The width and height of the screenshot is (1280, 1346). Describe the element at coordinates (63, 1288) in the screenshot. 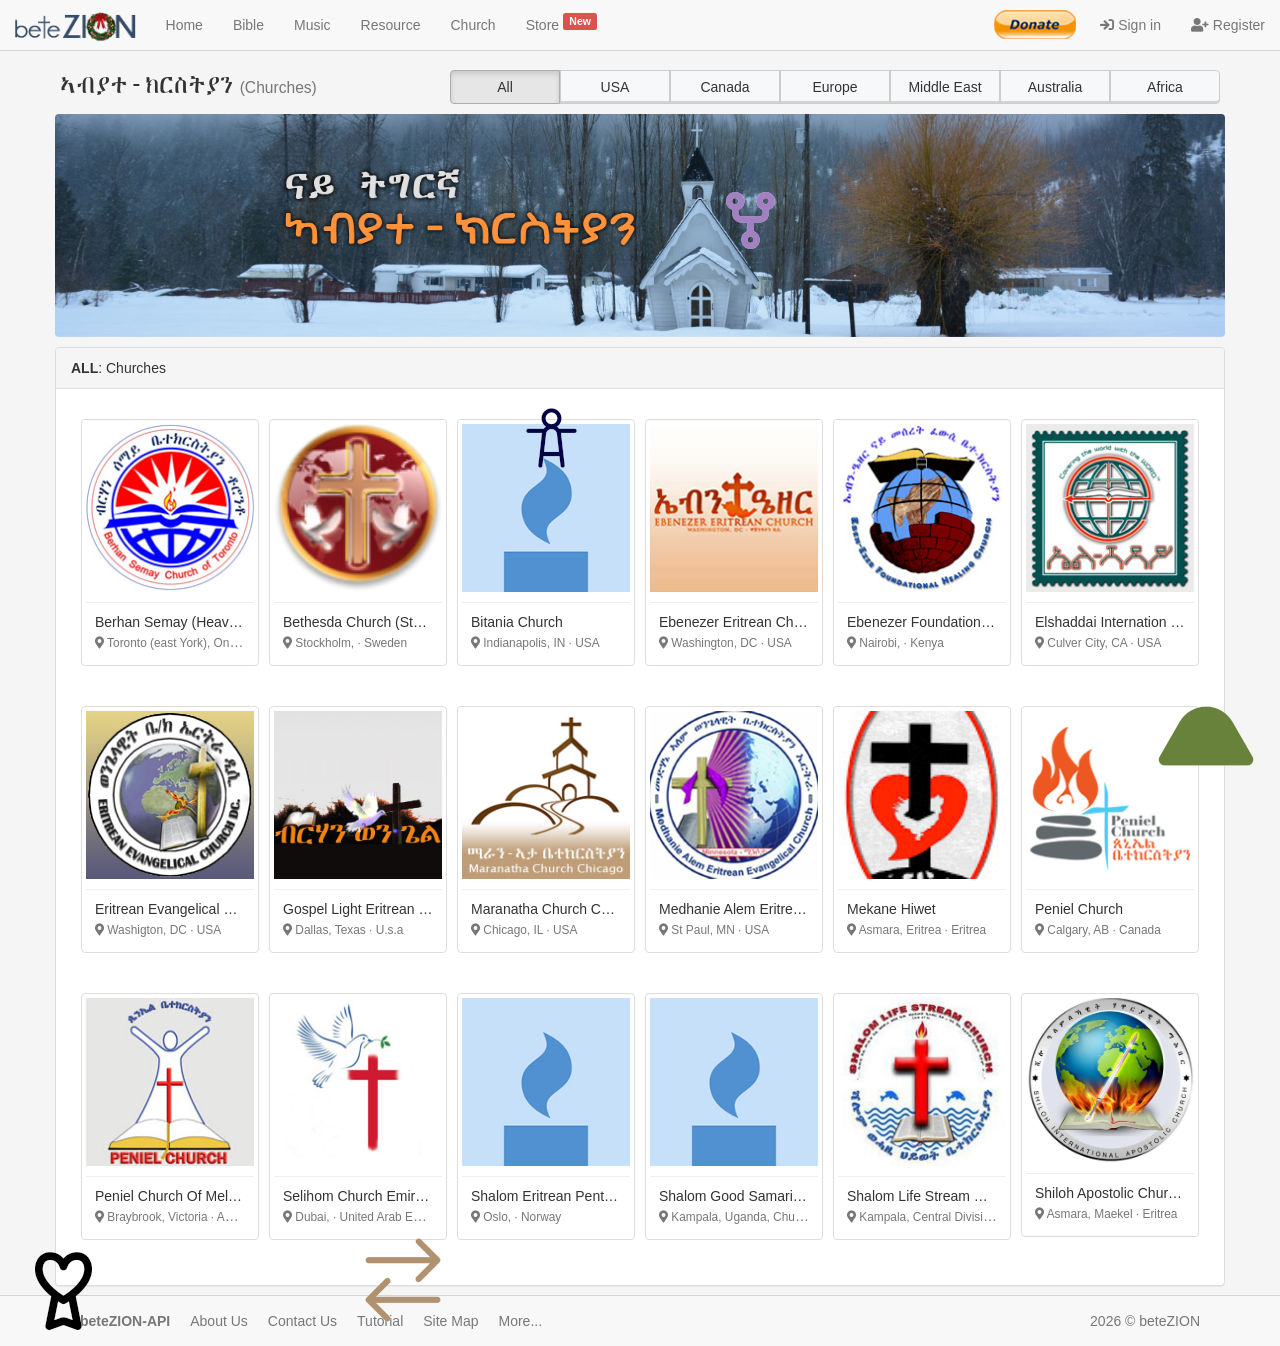

I see `view sponsor tiers and levels` at that location.